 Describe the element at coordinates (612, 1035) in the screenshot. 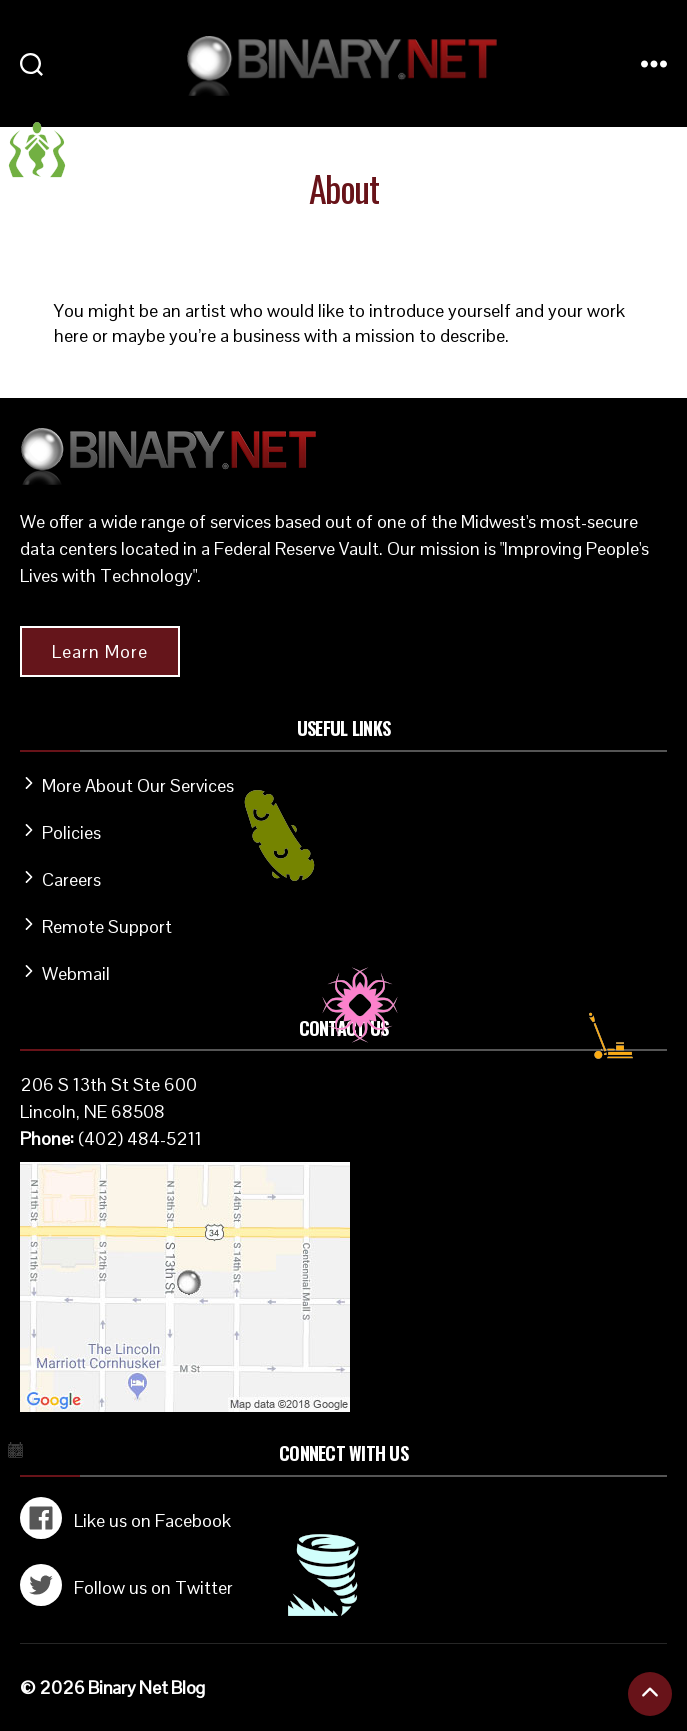

I see `access floor cleaning or maintenance tools` at that location.